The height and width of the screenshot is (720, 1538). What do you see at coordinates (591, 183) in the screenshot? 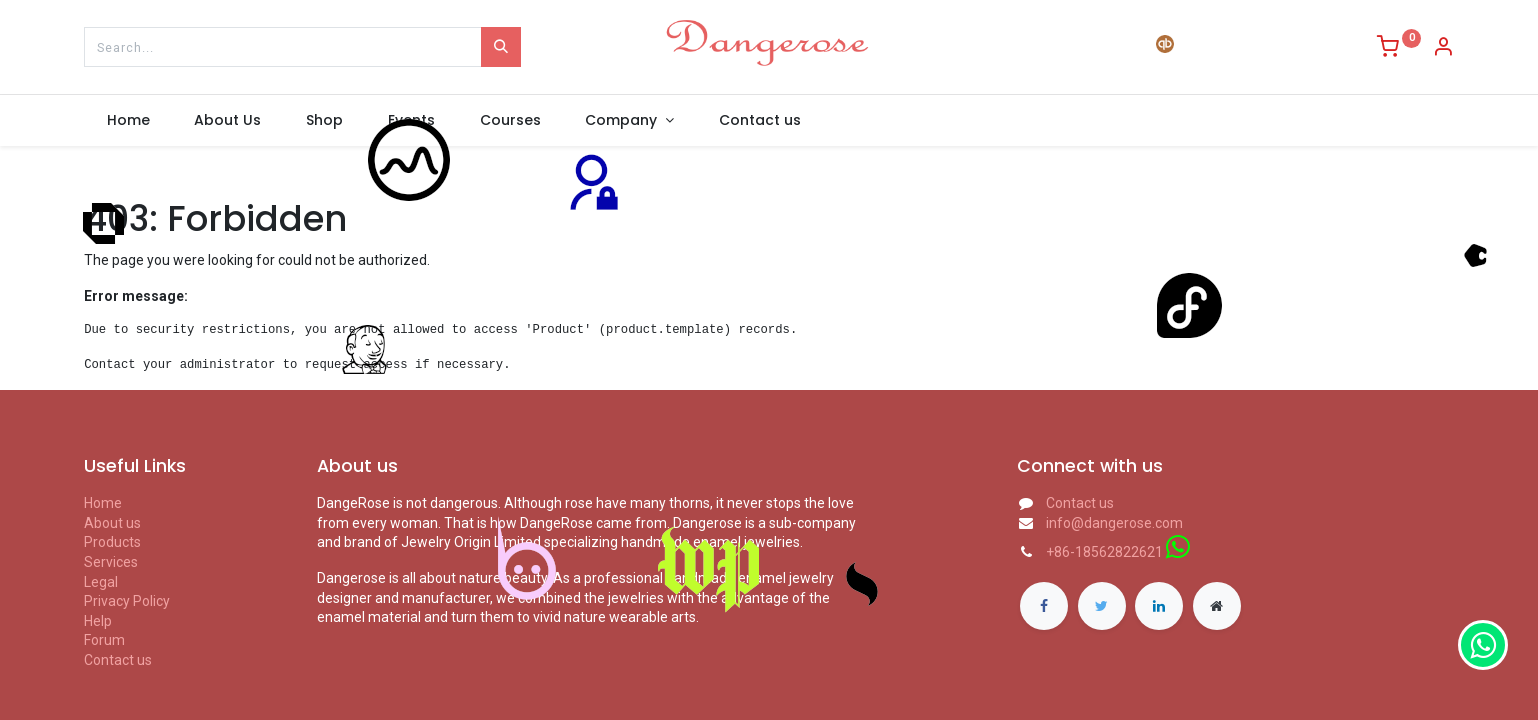
I see `access admin or administrator settings` at bounding box center [591, 183].